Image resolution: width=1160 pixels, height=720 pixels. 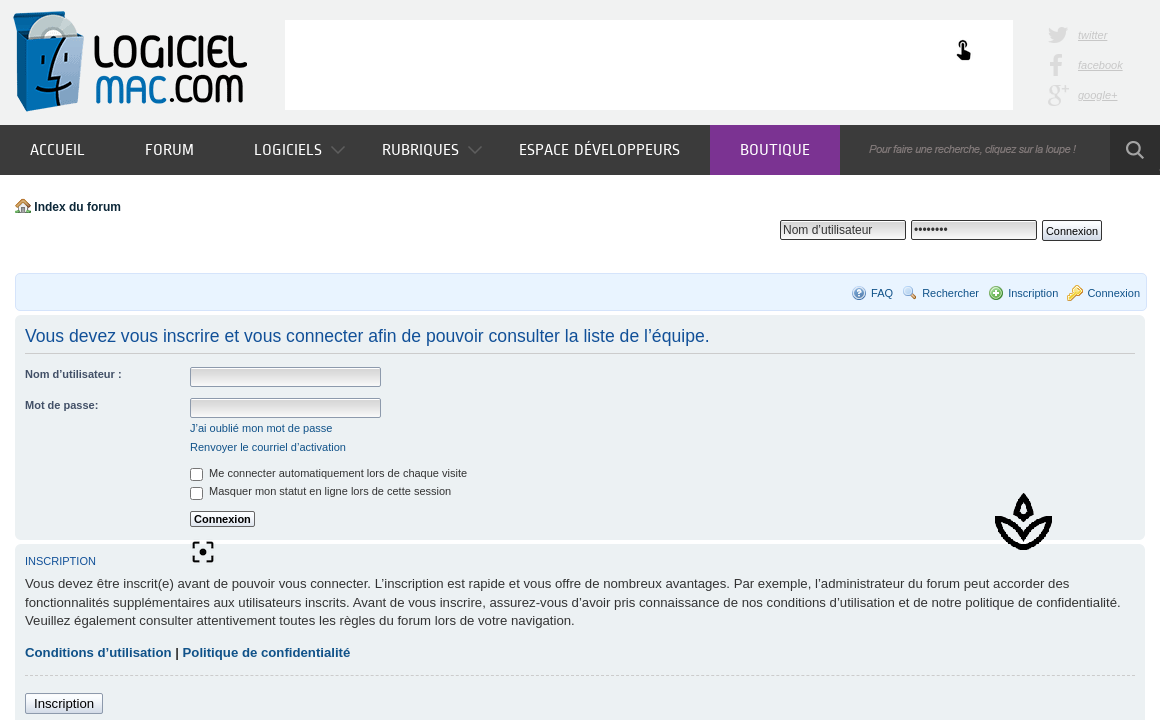 I want to click on tap to interact with this element, so click(x=963, y=50).